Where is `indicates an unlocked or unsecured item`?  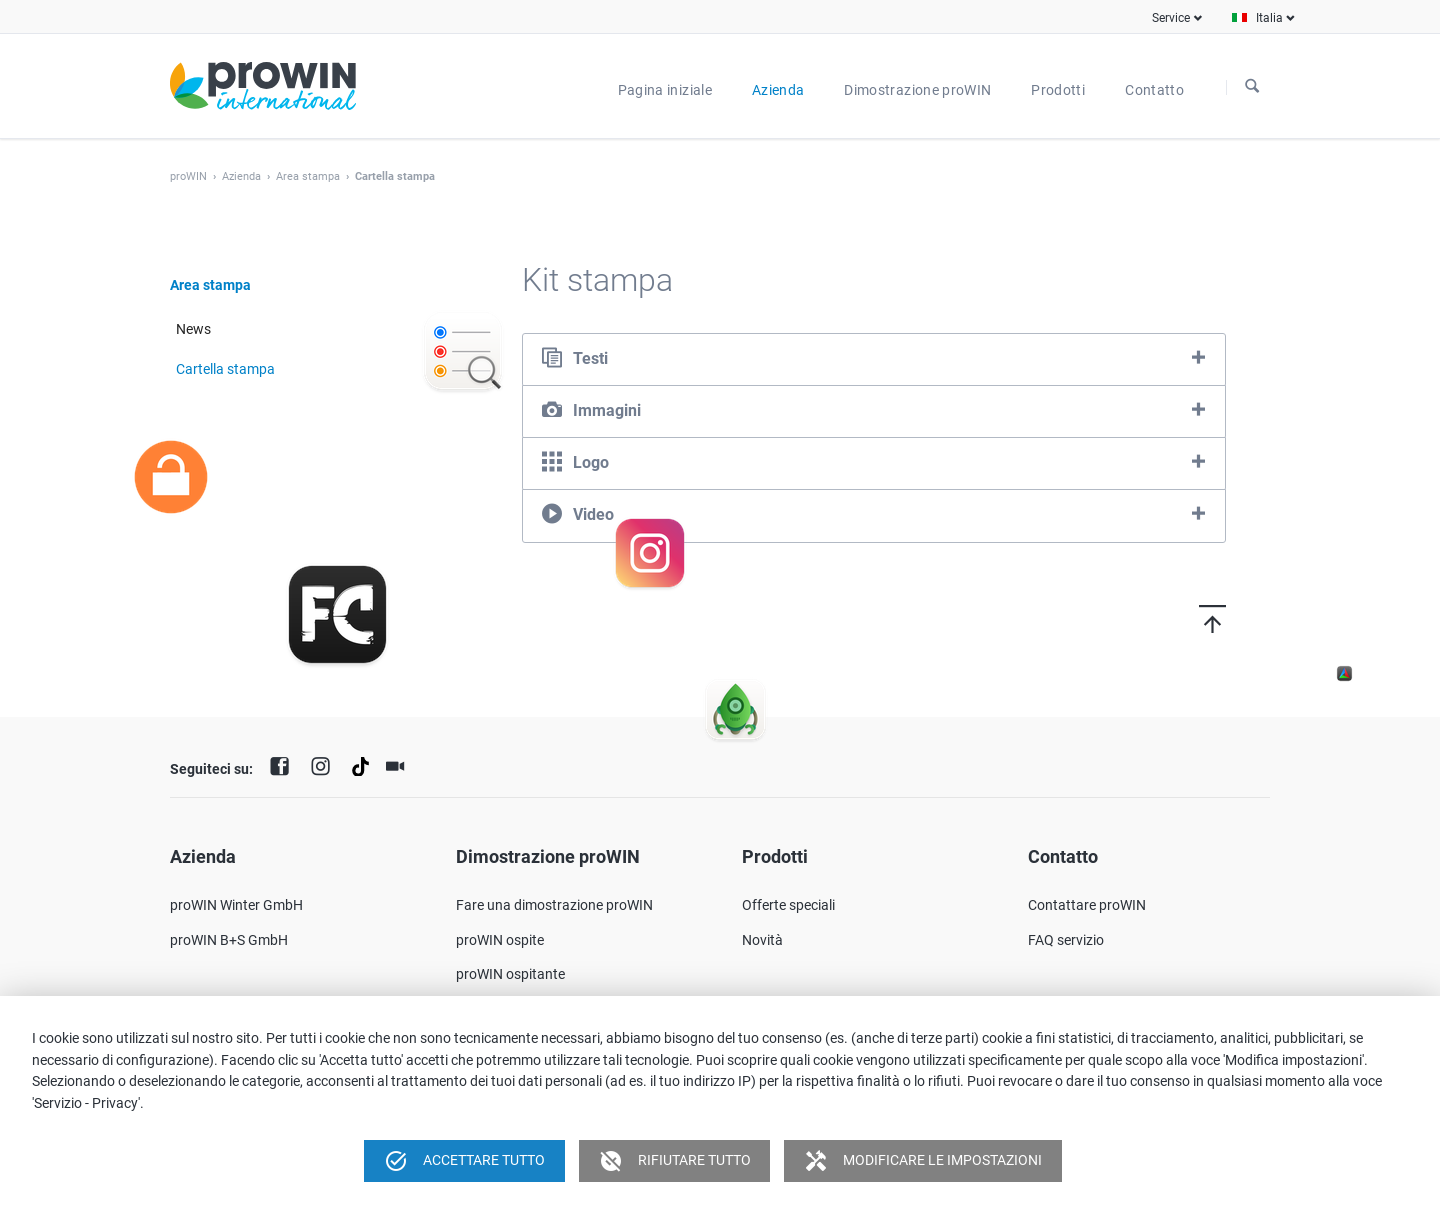
indicates an unlocked or unsecured item is located at coordinates (171, 477).